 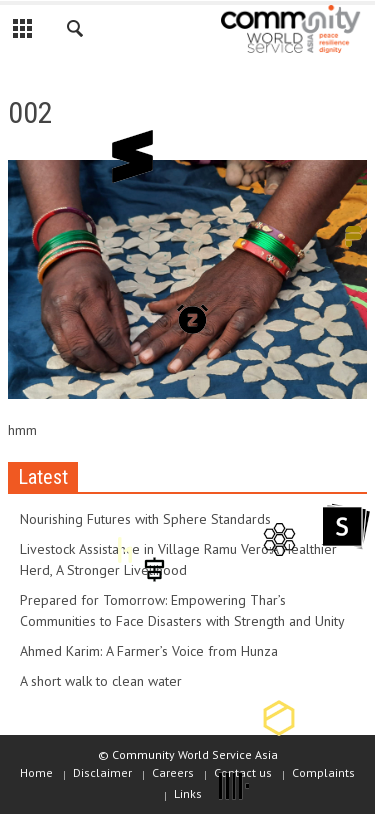 I want to click on clickhouse database service logo, so click(x=234, y=786).